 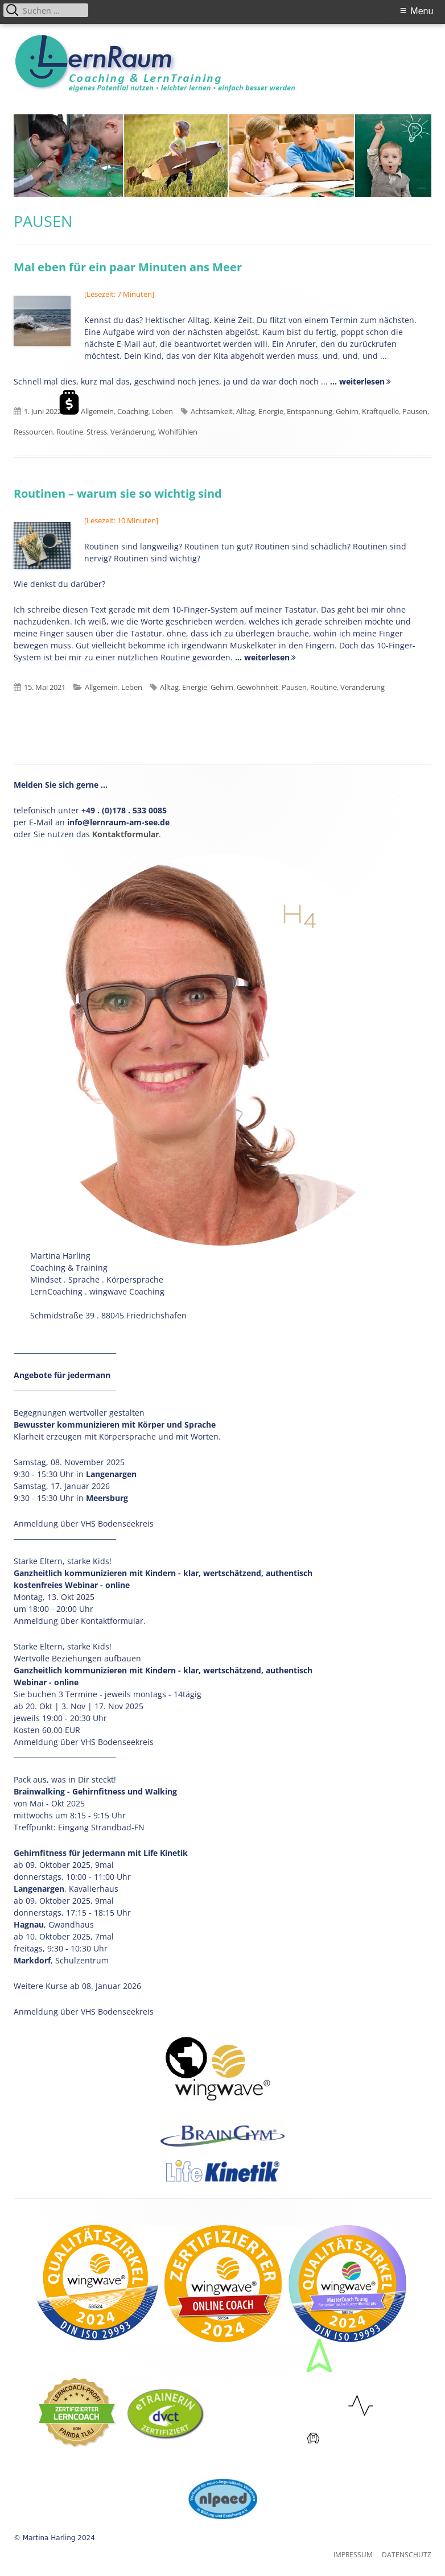 What do you see at coordinates (361, 2406) in the screenshot?
I see `view health or heart rate monitoring` at bounding box center [361, 2406].